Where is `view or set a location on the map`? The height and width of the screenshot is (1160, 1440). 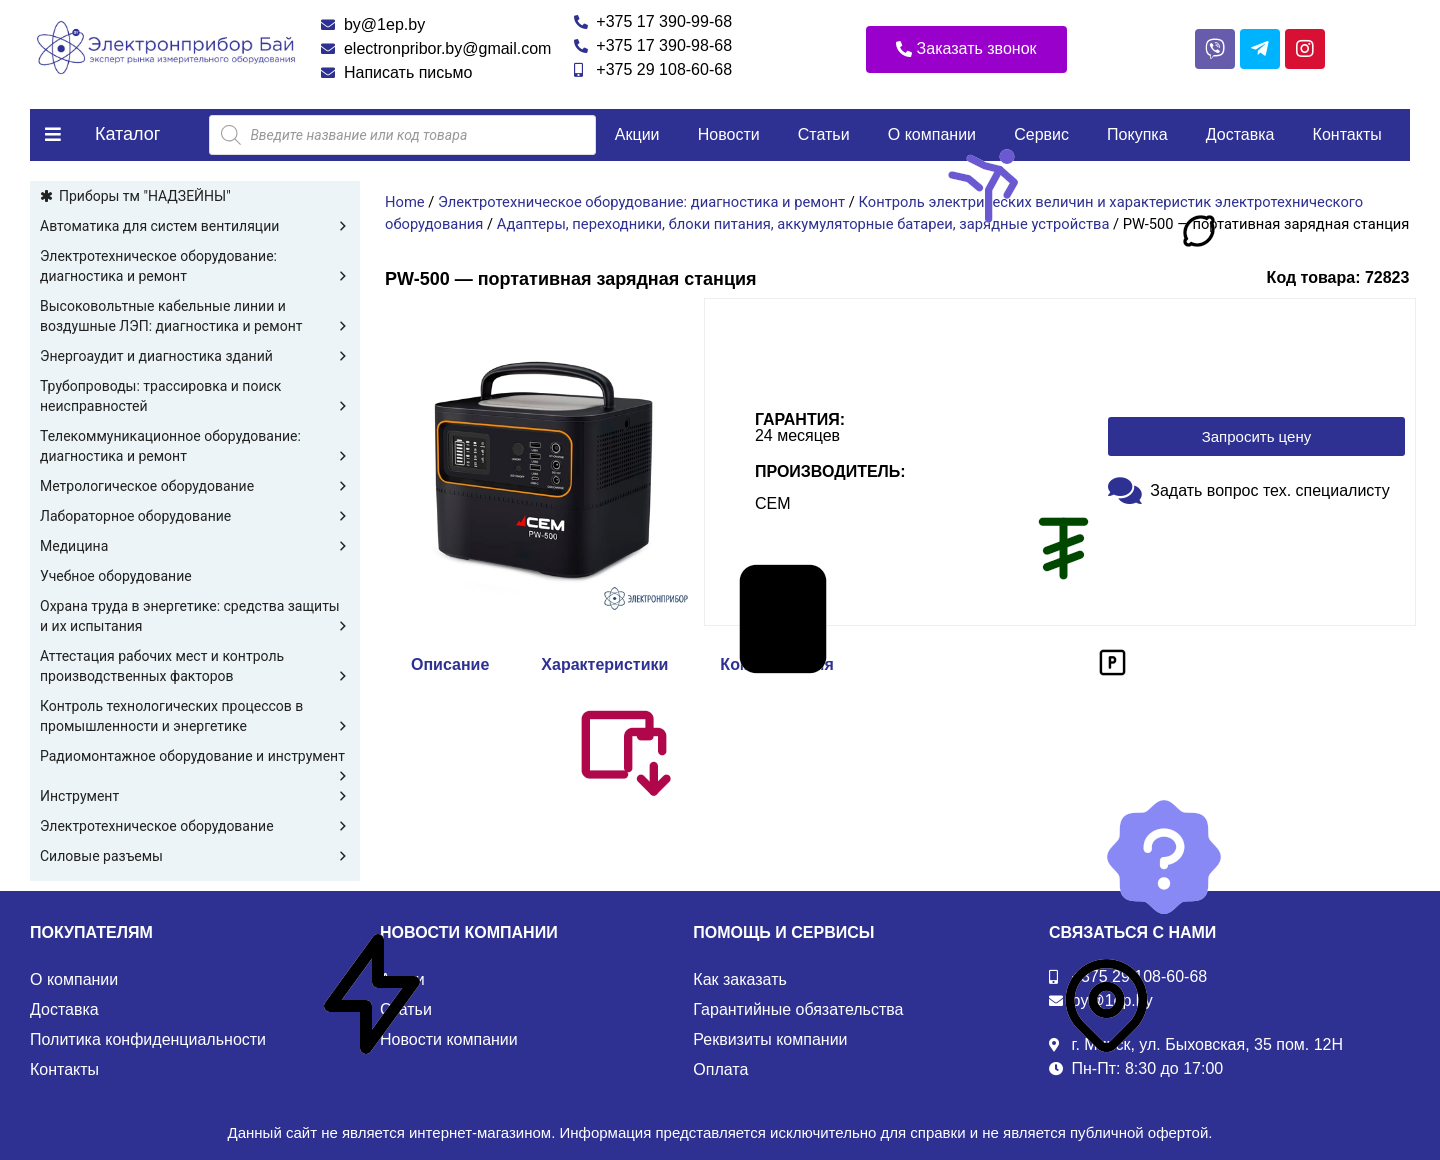 view or set a location on the map is located at coordinates (1106, 1004).